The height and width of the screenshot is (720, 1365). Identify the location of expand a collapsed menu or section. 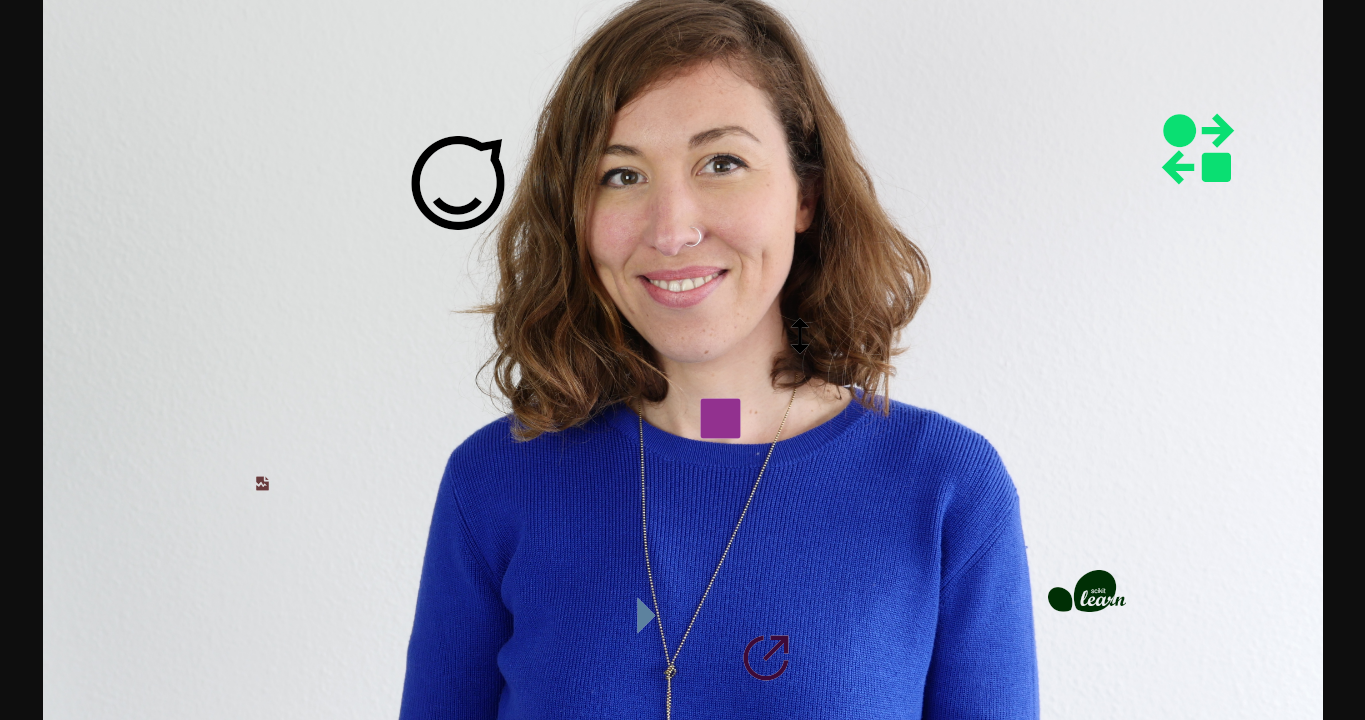
(646, 615).